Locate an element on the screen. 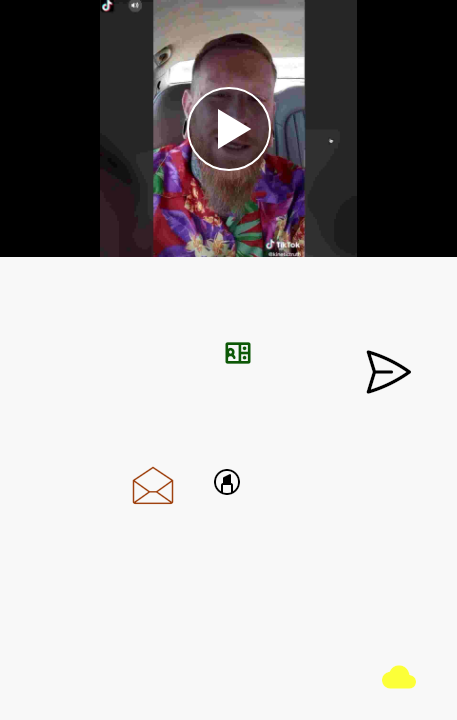 The image size is (457, 720). access cloud storage is located at coordinates (399, 677).